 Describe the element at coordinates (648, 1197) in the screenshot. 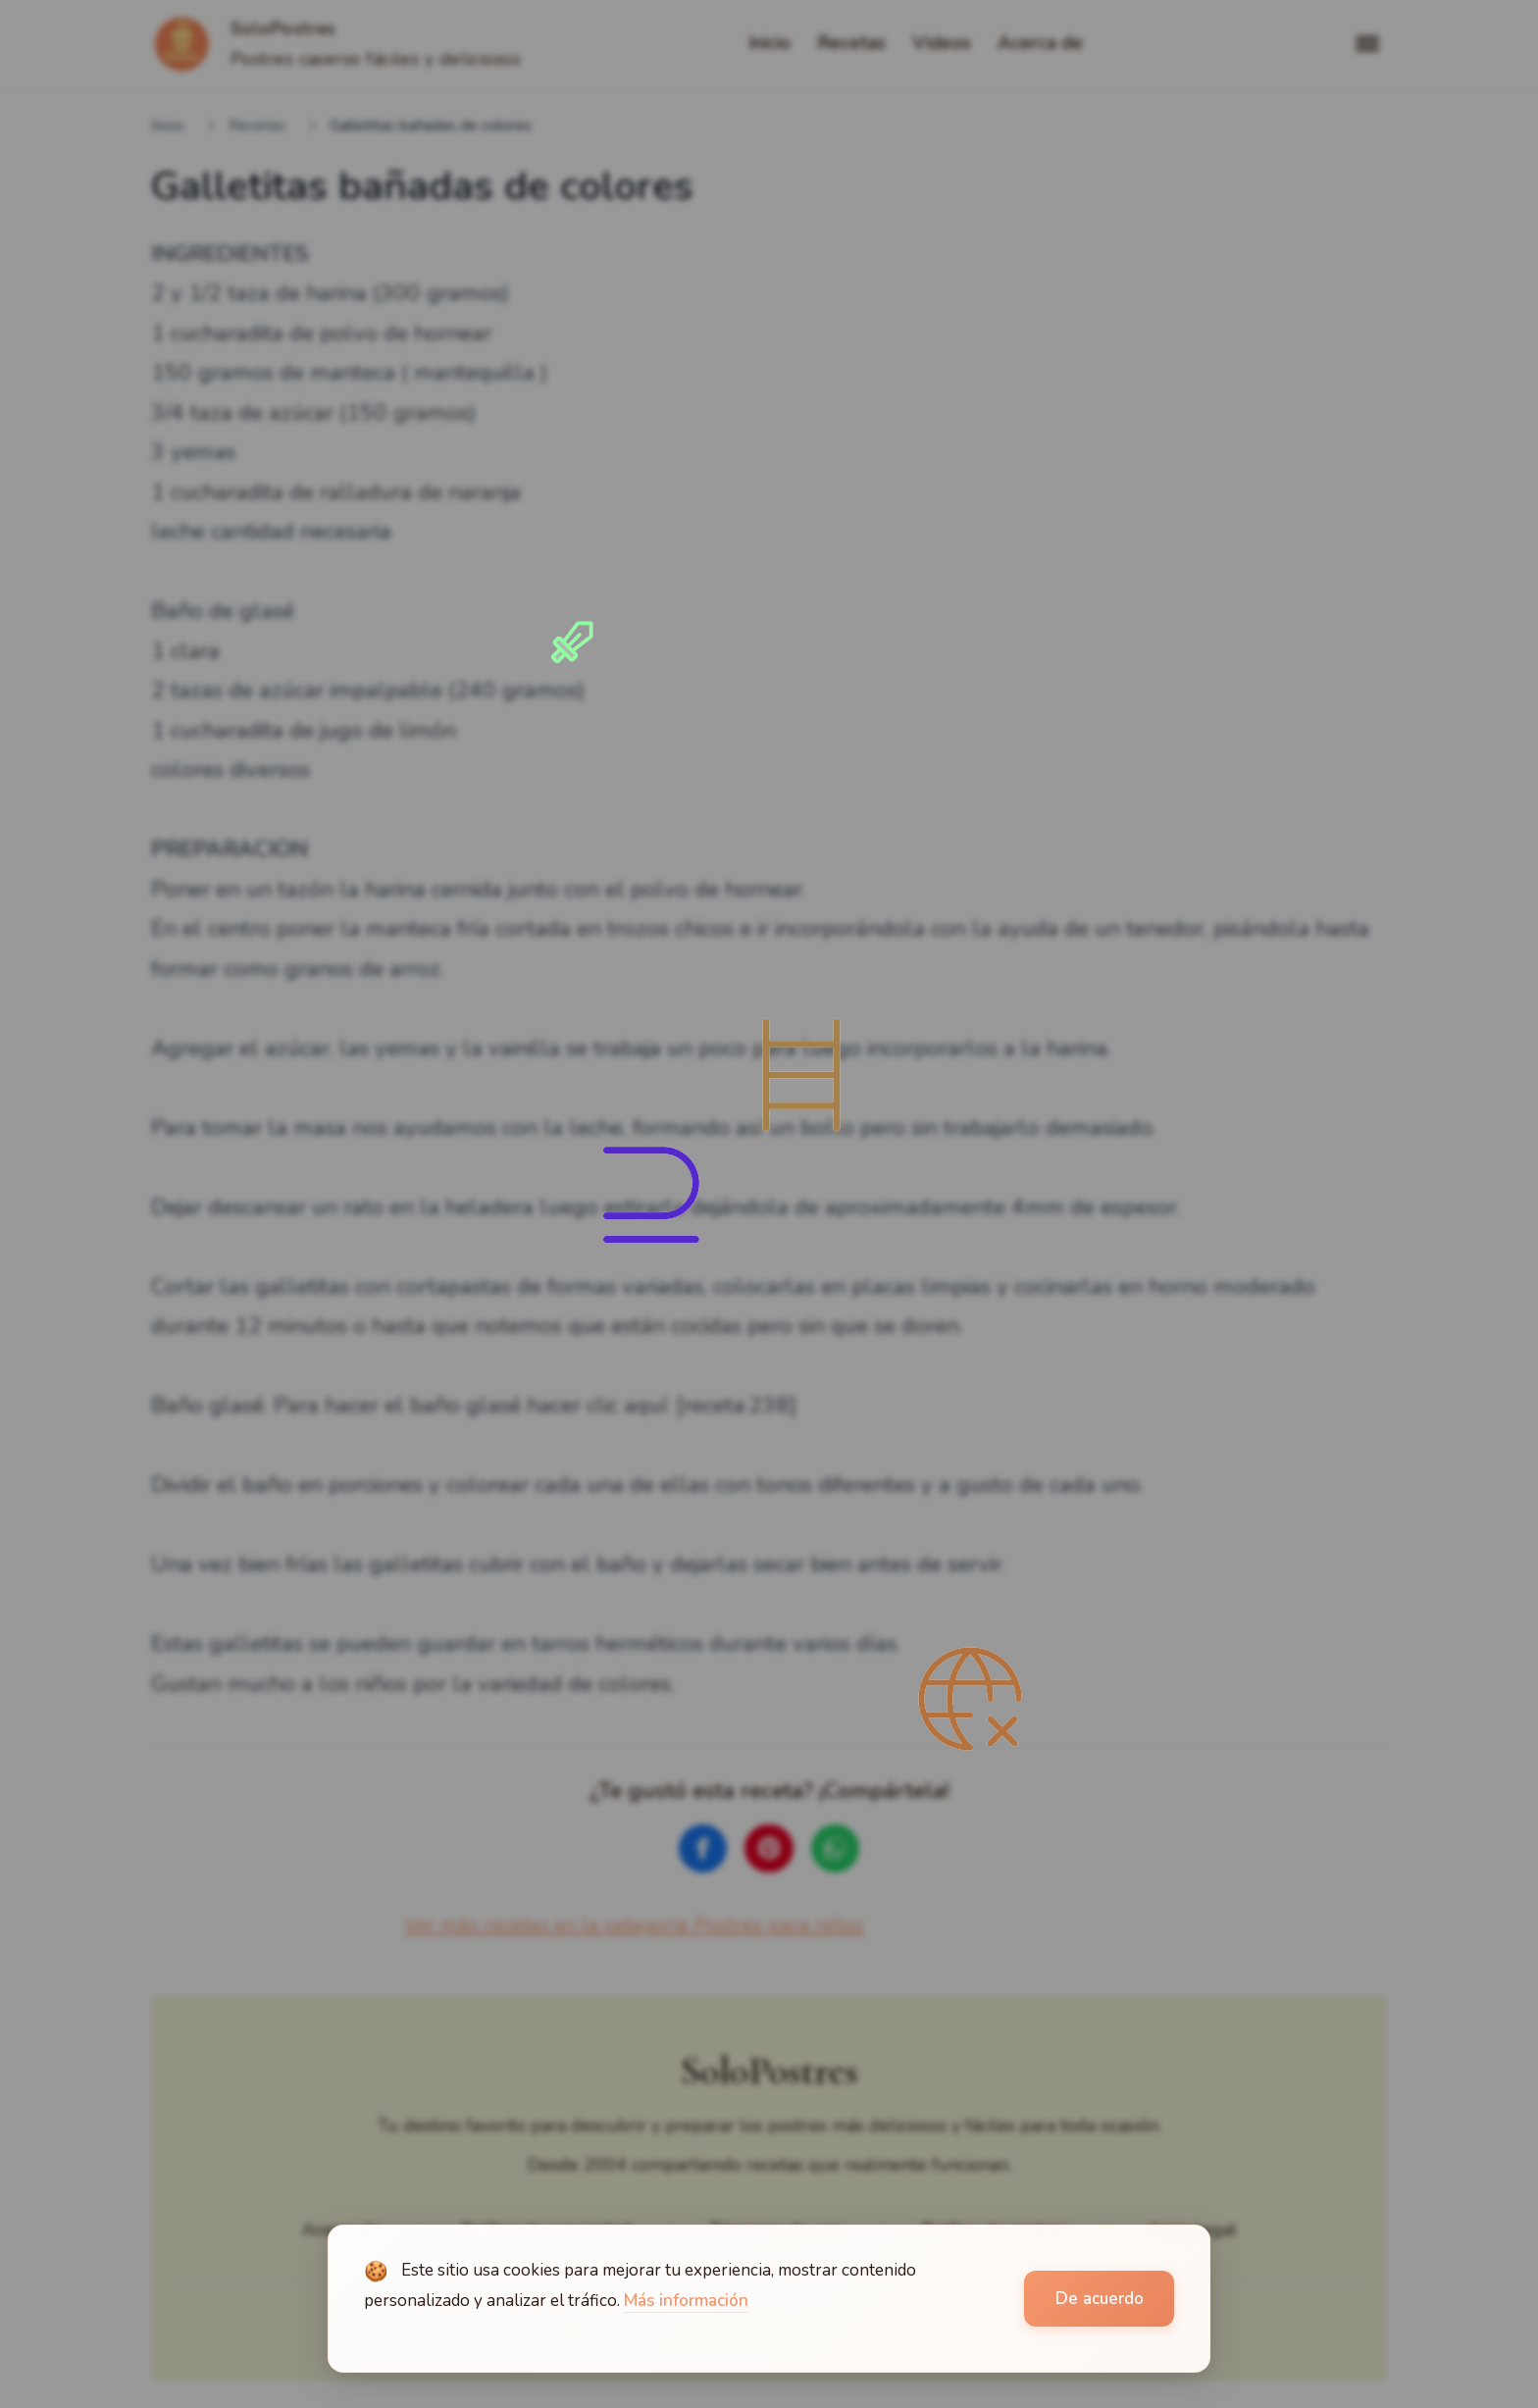

I see `indicates a superset mathematical relationship` at that location.